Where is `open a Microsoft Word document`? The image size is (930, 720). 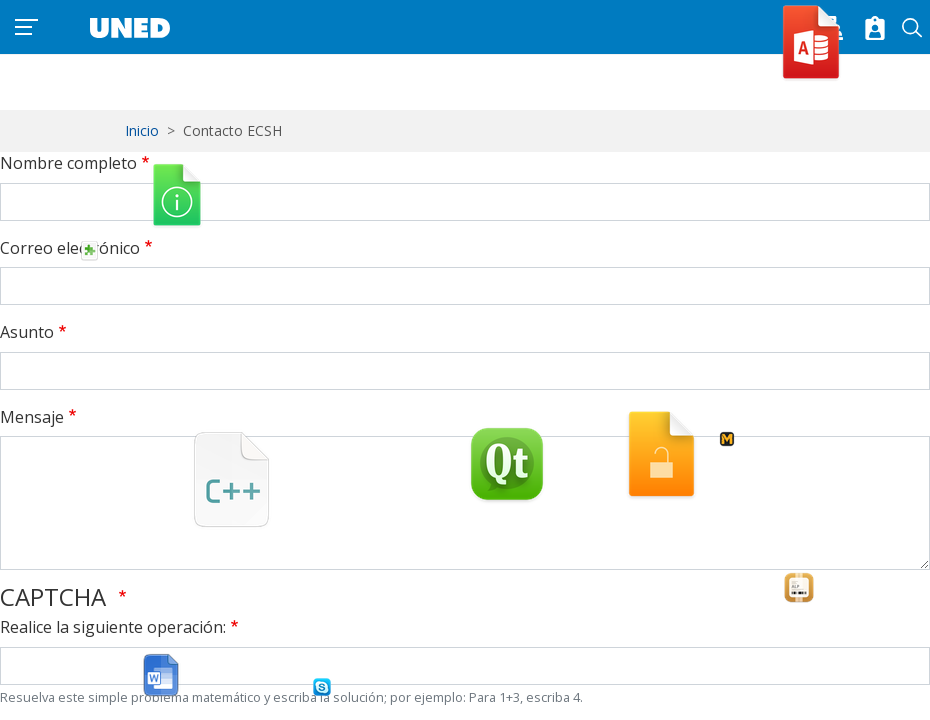 open a Microsoft Word document is located at coordinates (161, 675).